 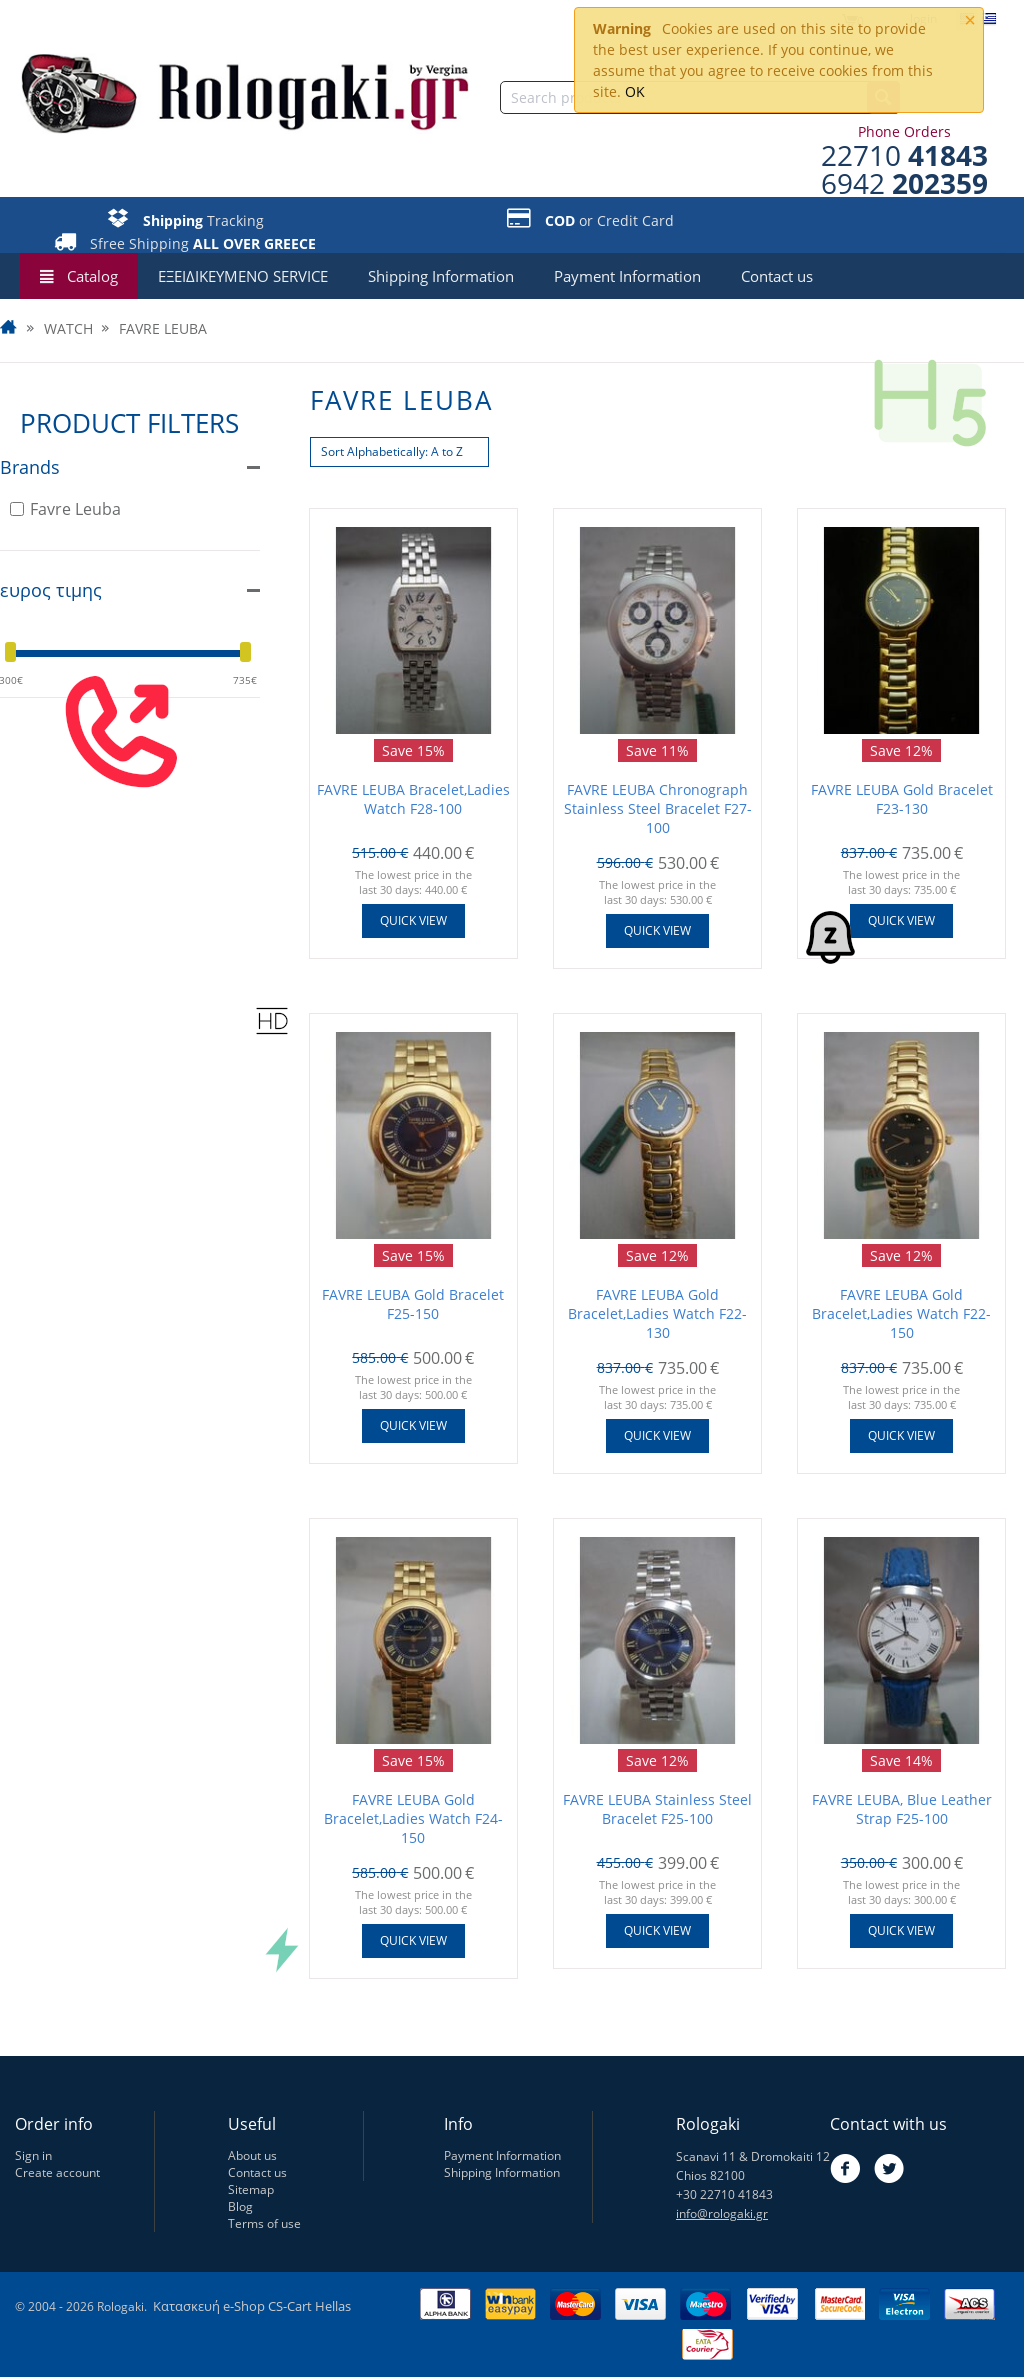 What do you see at coordinates (924, 401) in the screenshot?
I see `format text as heading level 5` at bounding box center [924, 401].